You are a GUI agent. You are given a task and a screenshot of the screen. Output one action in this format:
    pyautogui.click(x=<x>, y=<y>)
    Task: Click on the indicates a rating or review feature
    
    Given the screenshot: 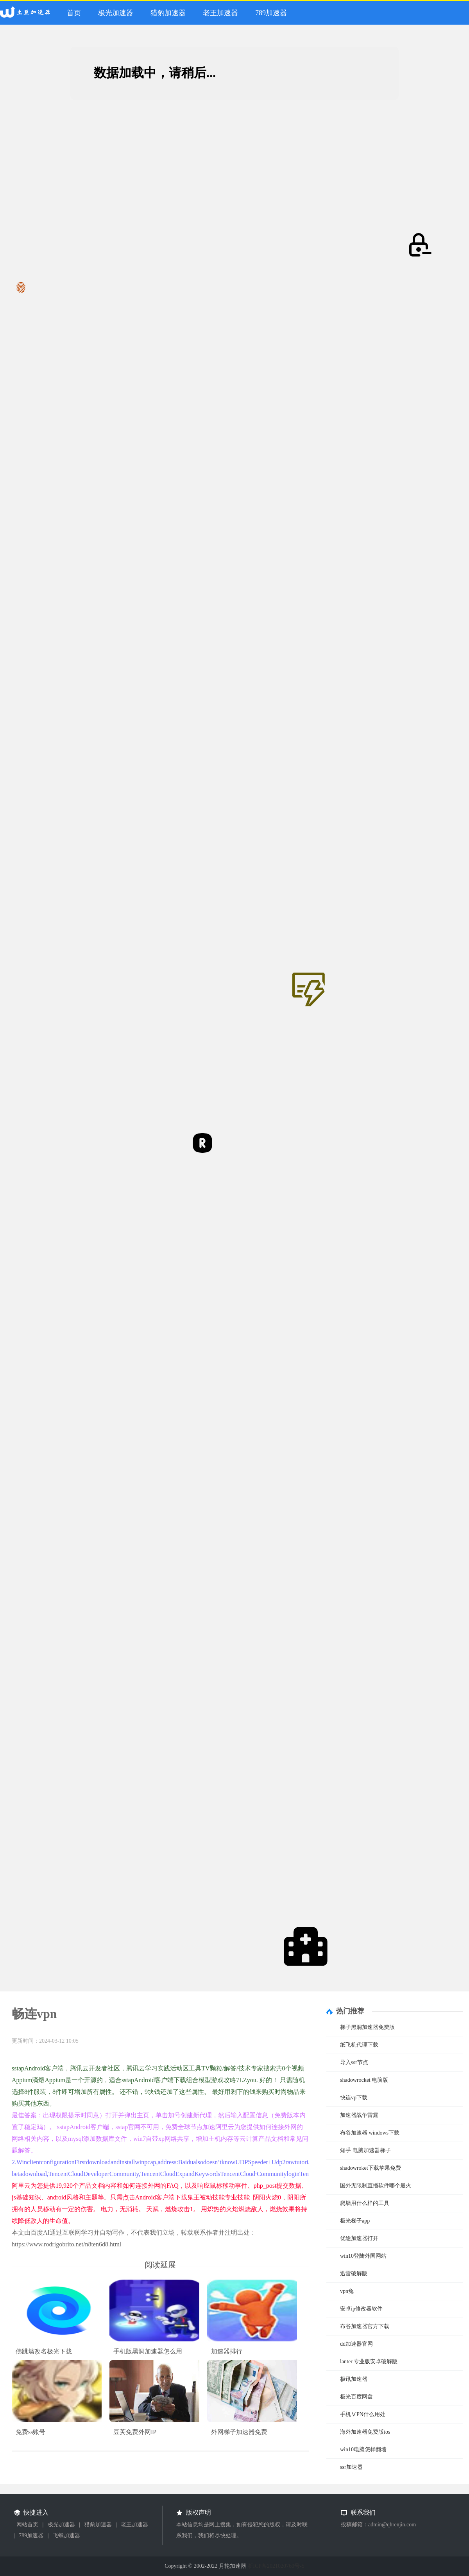 What is the action you would take?
    pyautogui.click(x=202, y=1143)
    